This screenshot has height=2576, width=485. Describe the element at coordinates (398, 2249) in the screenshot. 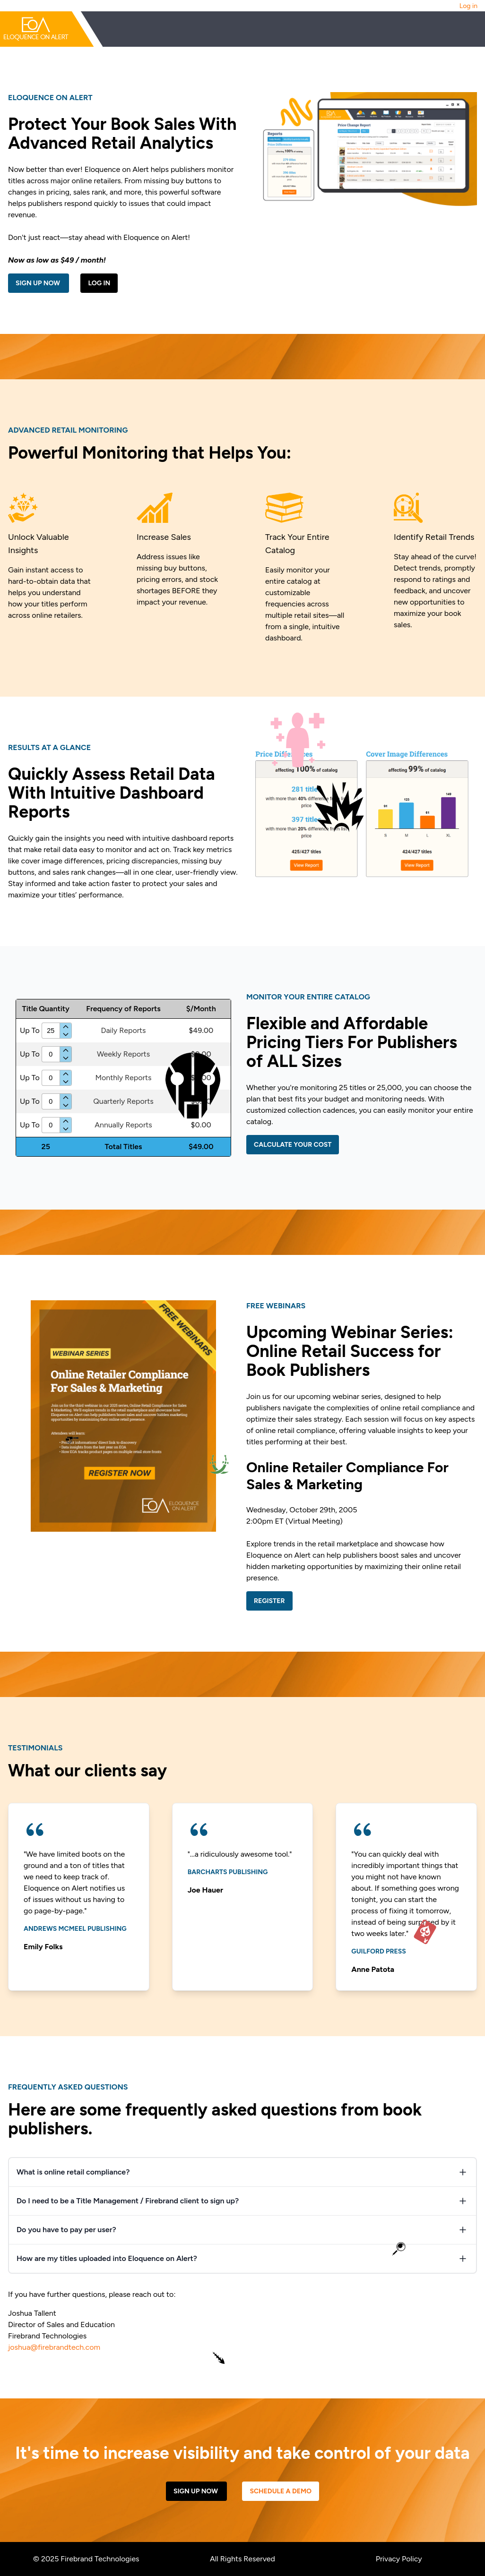

I see `search for items or content` at that location.